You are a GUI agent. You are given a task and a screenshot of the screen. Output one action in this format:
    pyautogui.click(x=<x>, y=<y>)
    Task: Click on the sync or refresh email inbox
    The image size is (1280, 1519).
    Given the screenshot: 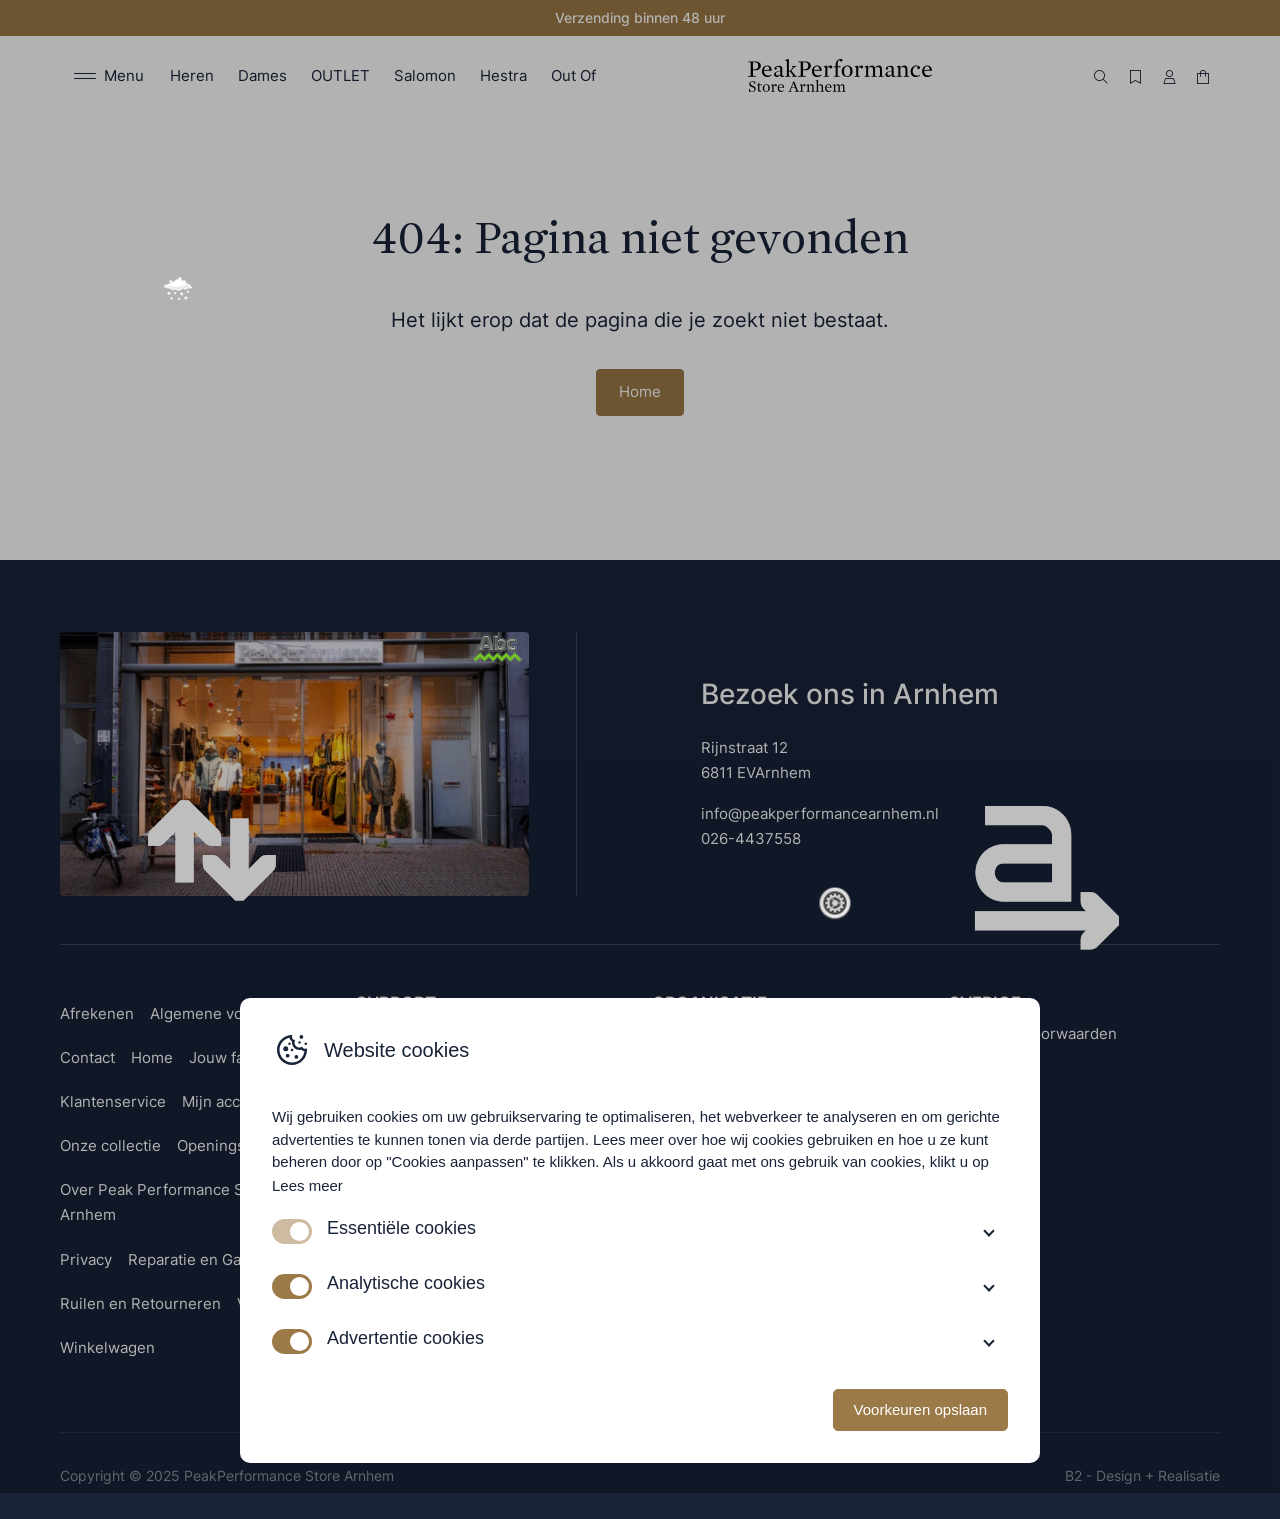 What is the action you would take?
    pyautogui.click(x=212, y=855)
    